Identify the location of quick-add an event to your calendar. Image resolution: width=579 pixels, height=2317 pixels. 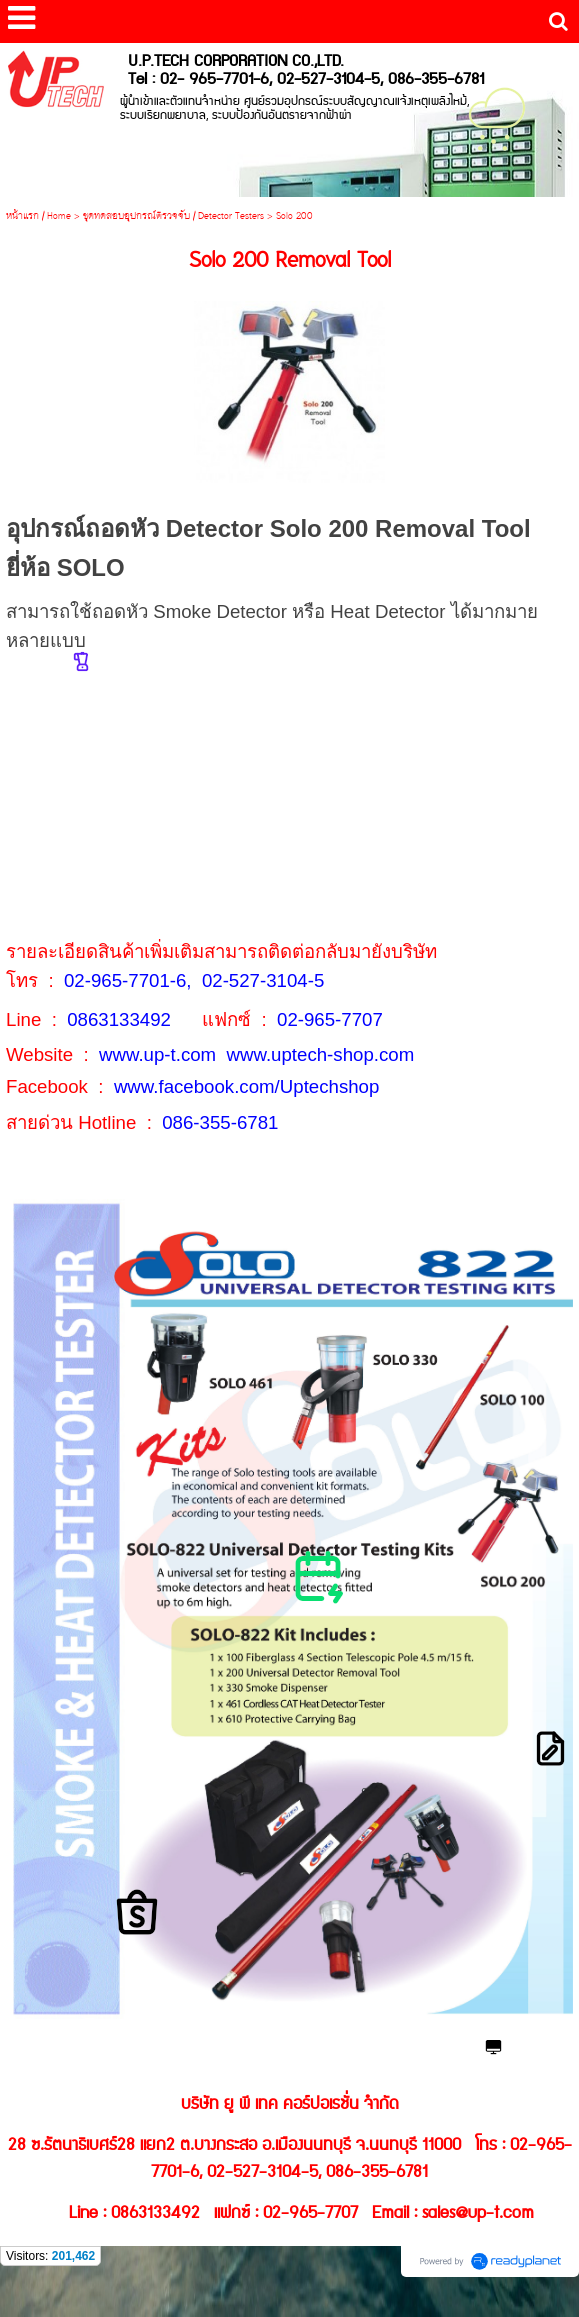
(318, 1576).